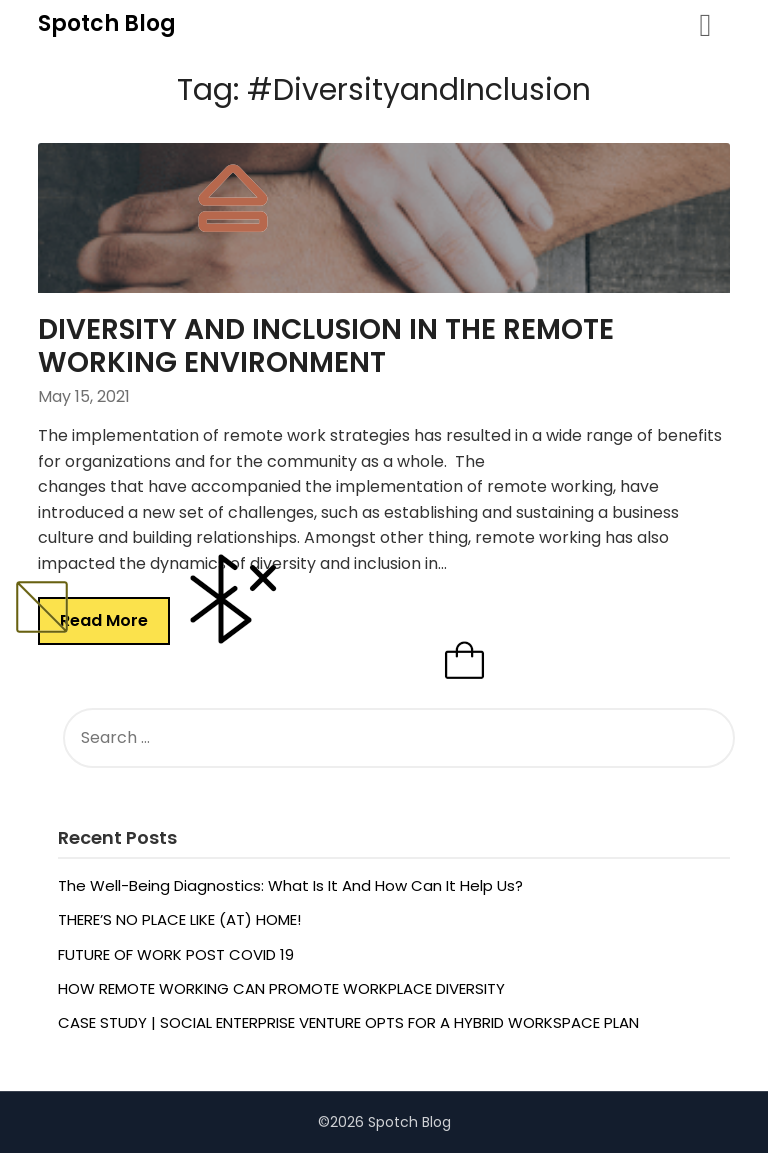  What do you see at coordinates (228, 599) in the screenshot?
I see `bluetooth is disabled or turned off` at bounding box center [228, 599].